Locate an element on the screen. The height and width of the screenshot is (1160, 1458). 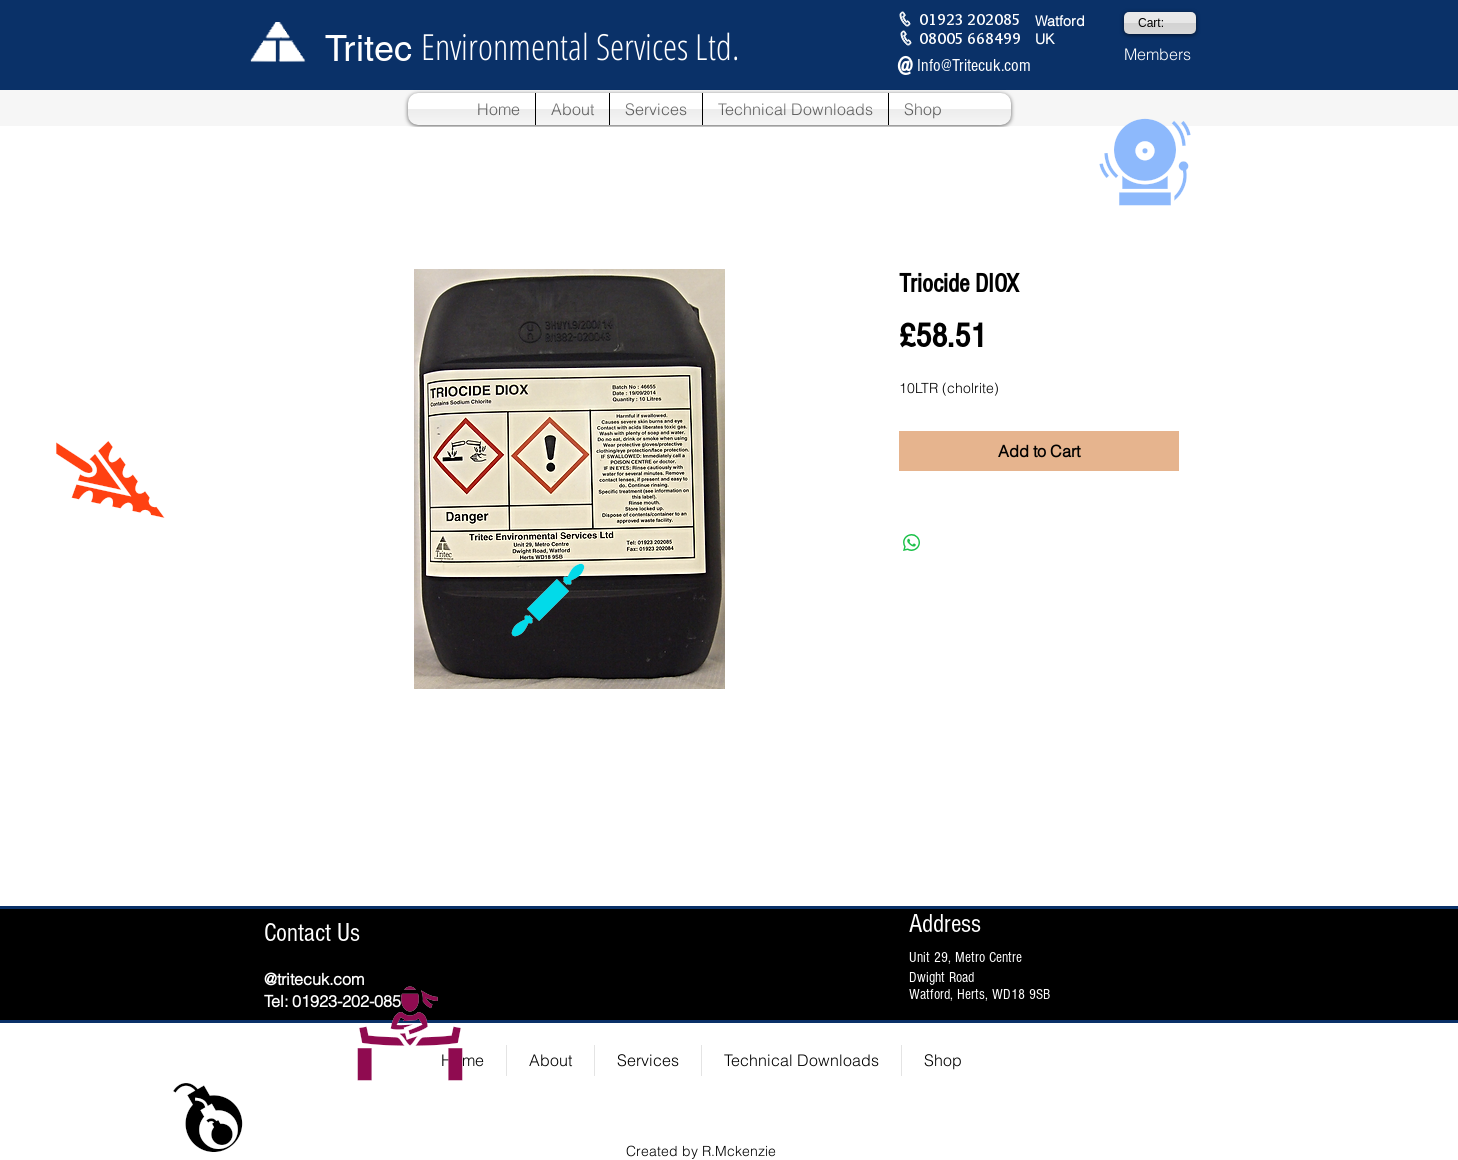
alarm or alert is currently active is located at coordinates (1145, 160).